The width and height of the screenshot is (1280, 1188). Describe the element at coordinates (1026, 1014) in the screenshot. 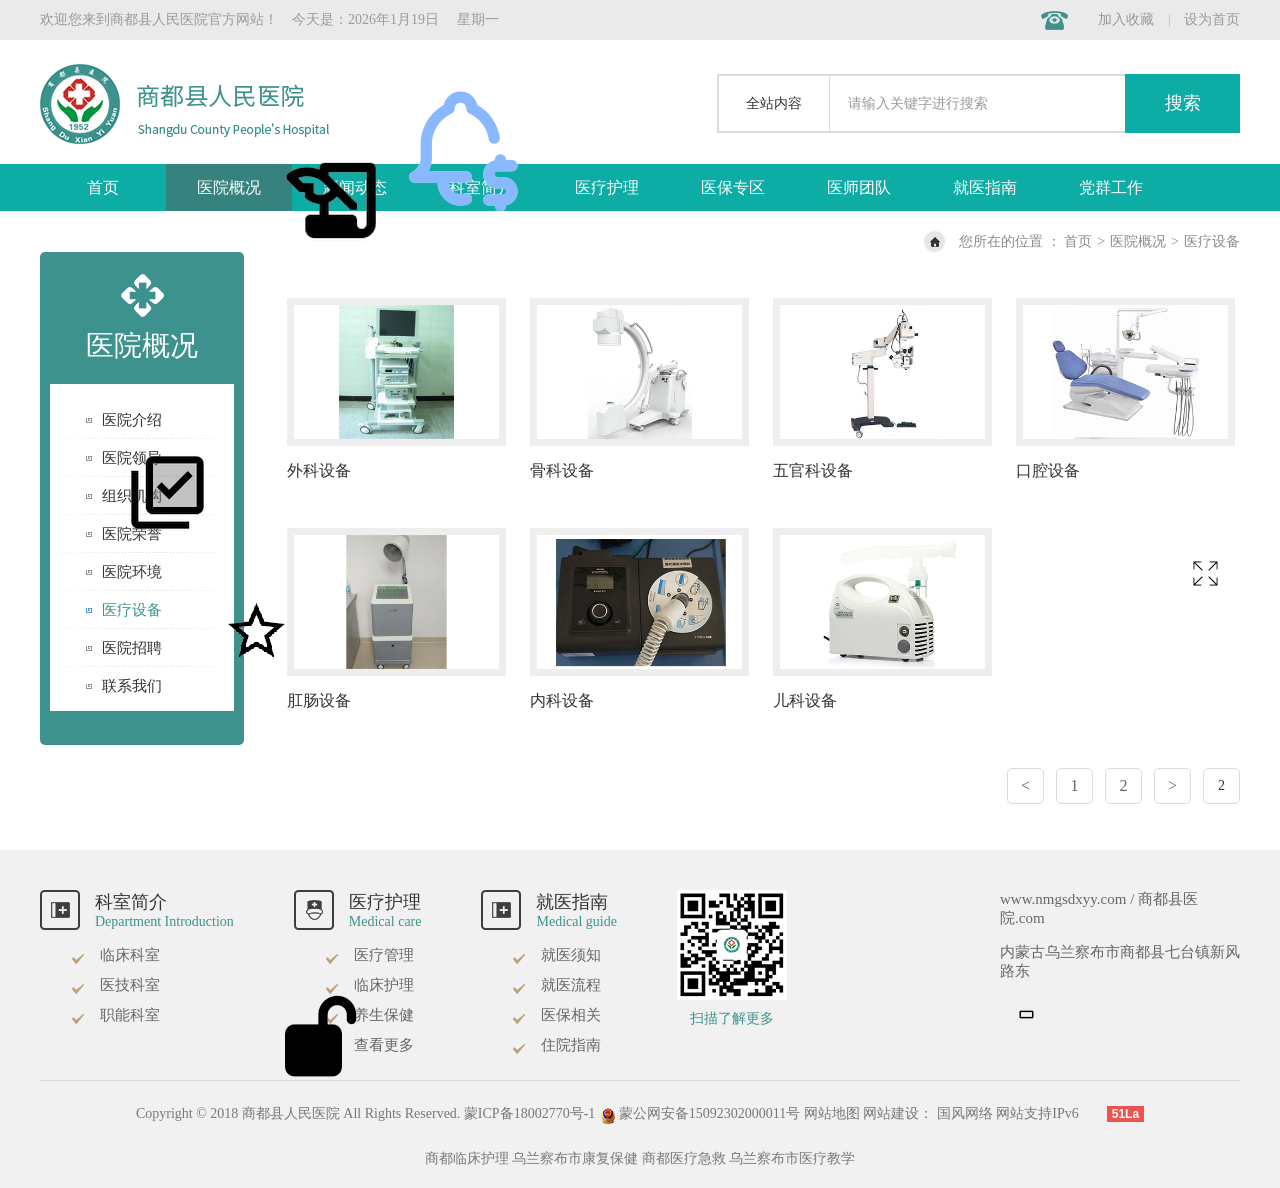

I see `crop image to 7:5 aspect ratio` at that location.